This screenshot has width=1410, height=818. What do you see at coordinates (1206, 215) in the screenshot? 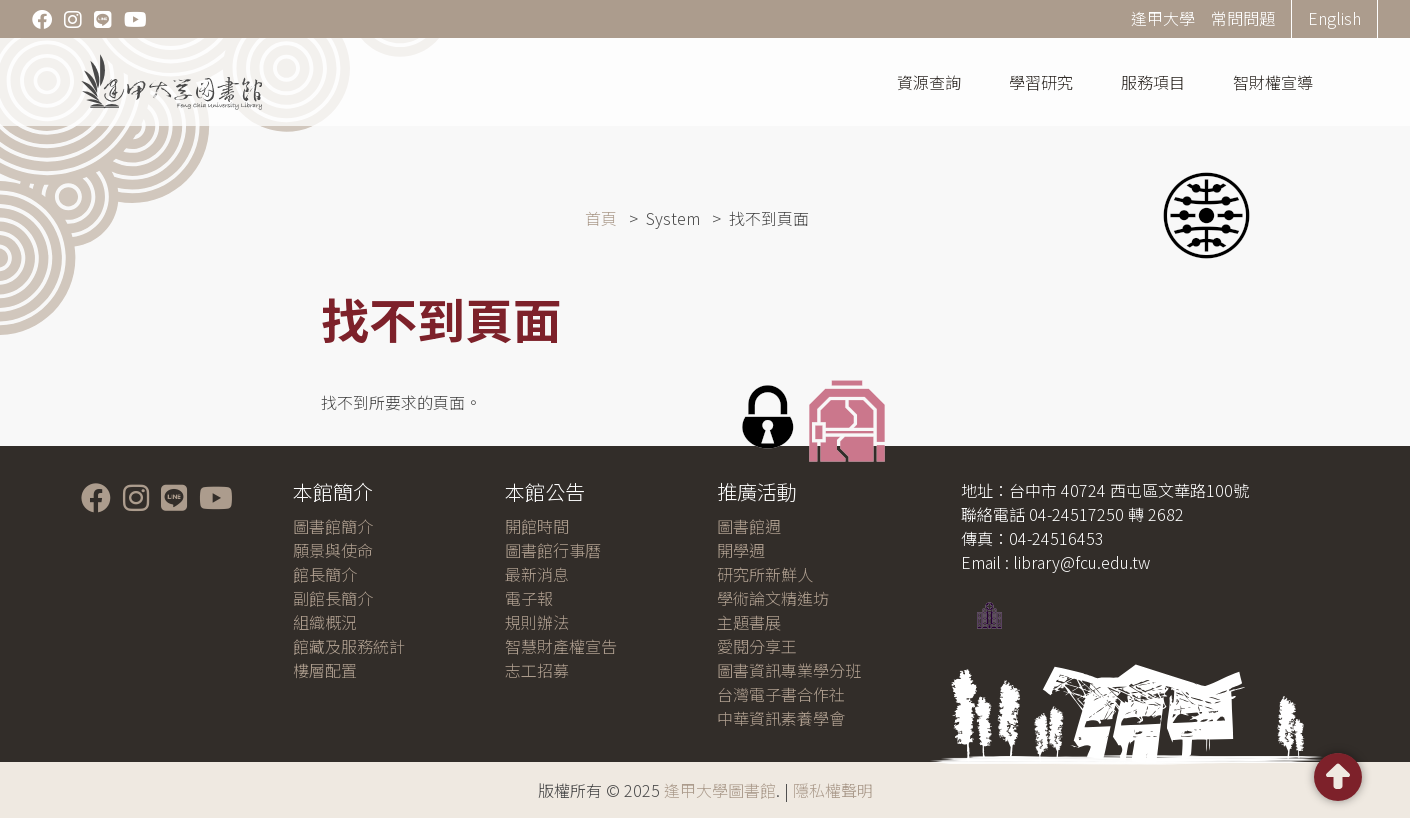
I see `access cage or enclosure settings in a game` at bounding box center [1206, 215].